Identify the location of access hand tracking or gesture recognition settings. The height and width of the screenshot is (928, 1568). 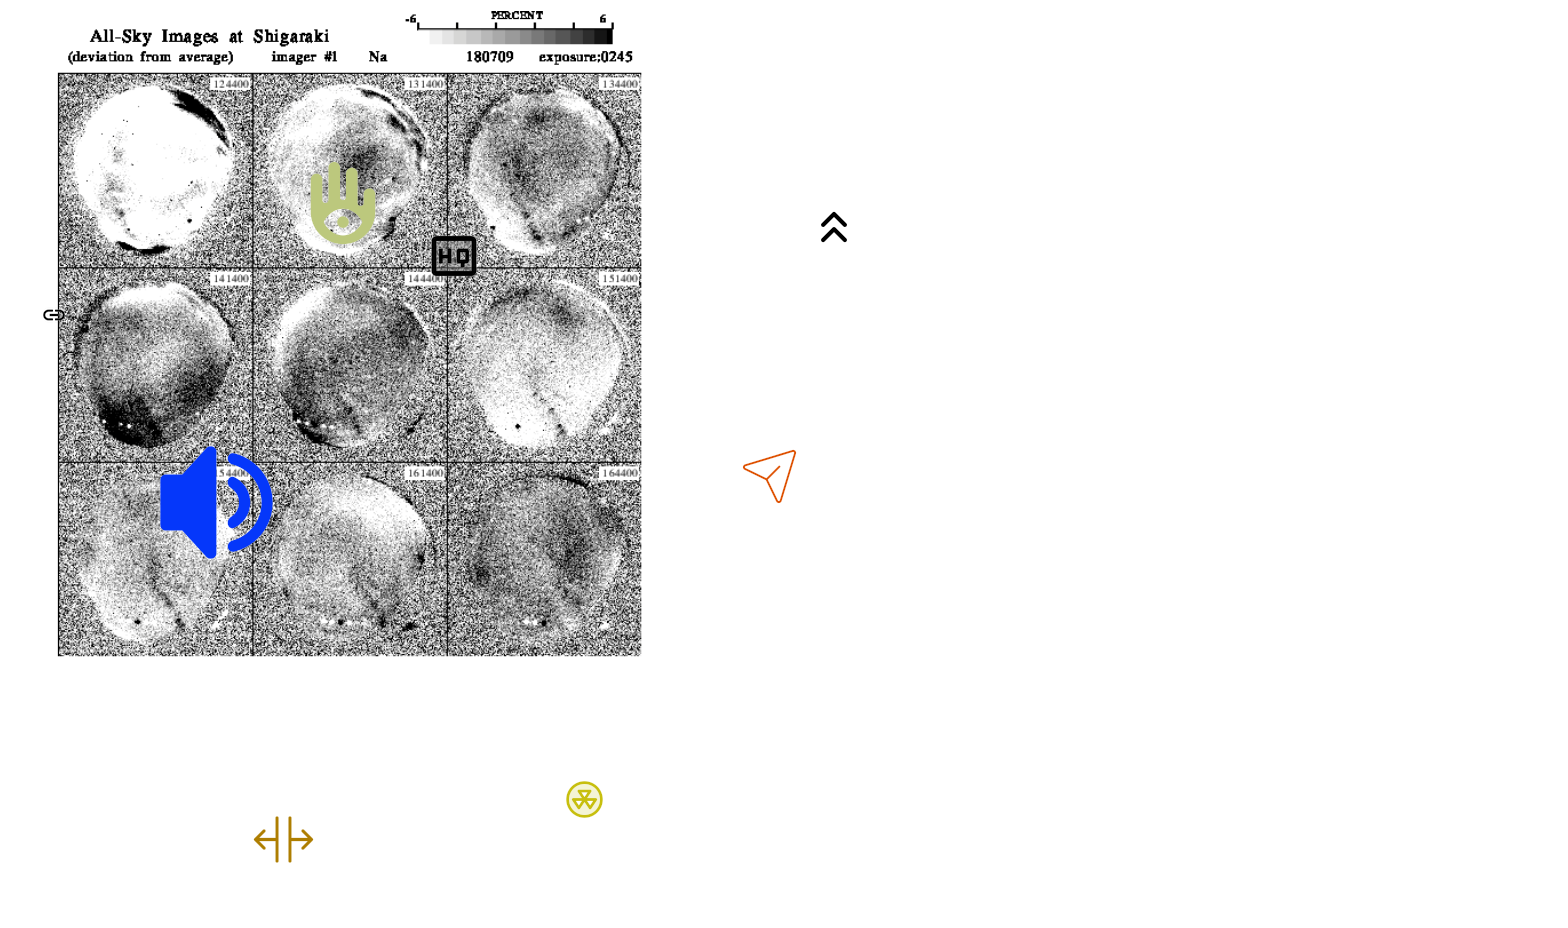
(343, 203).